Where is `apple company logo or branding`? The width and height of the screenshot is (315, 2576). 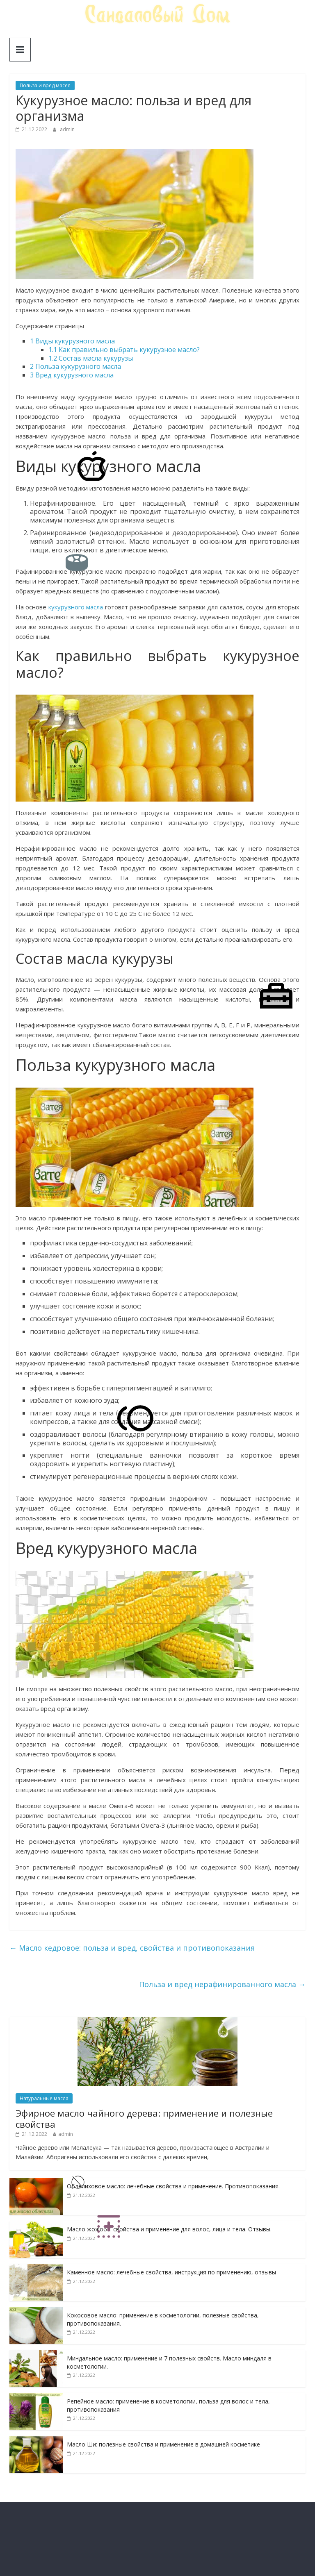 apple company logo or branding is located at coordinates (92, 468).